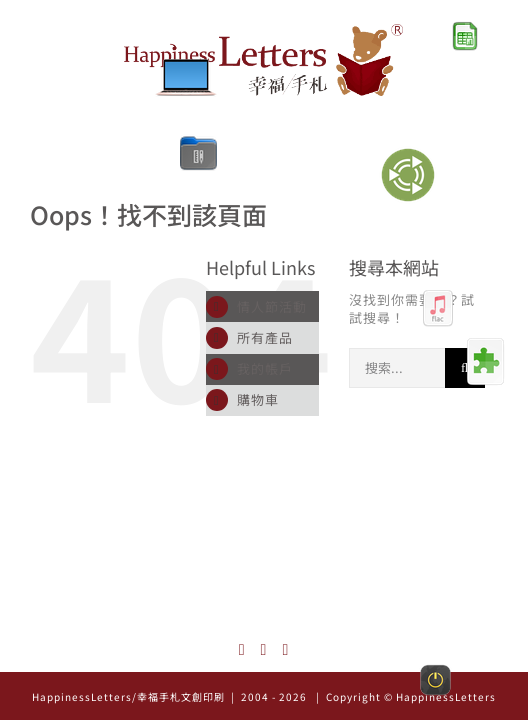 Image resolution: width=528 pixels, height=720 pixels. I want to click on configure wake-on-lan network settings, so click(435, 680).